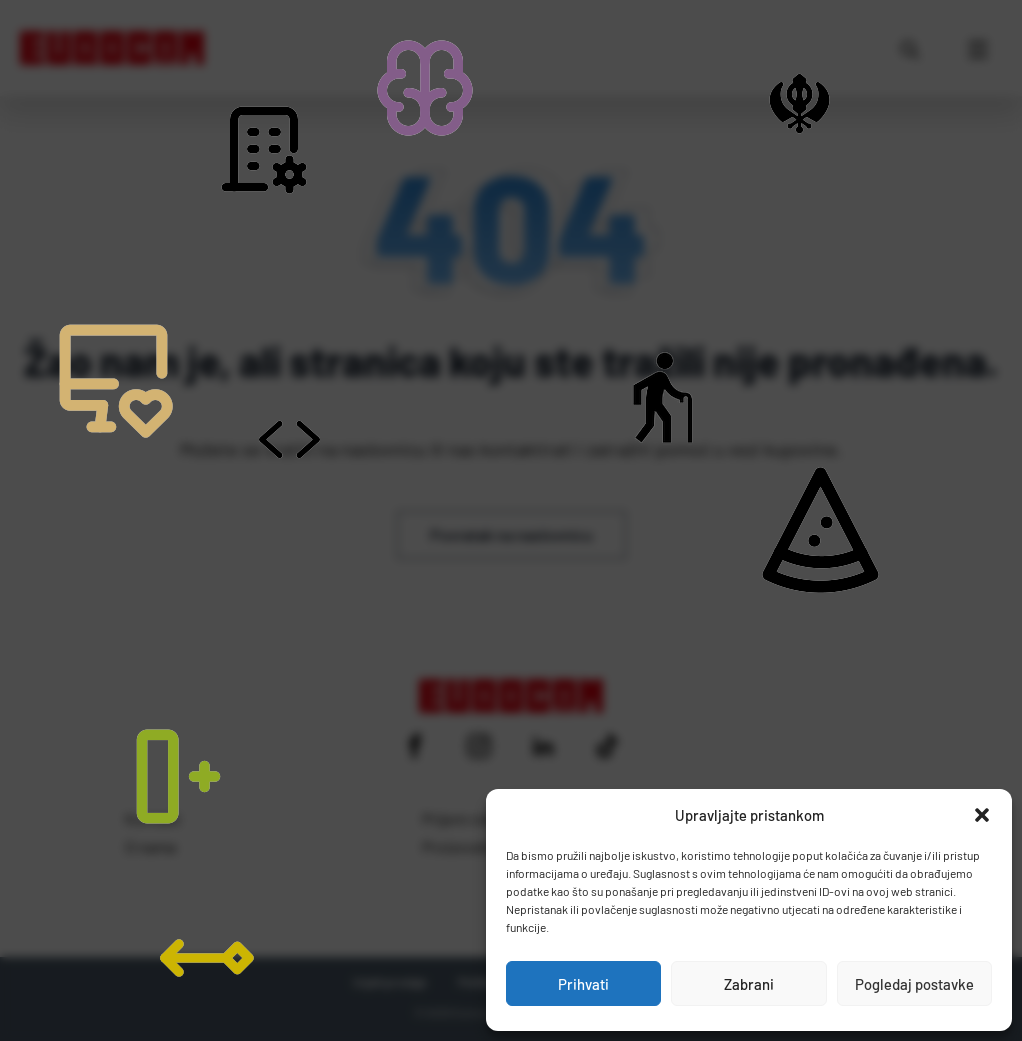 The height and width of the screenshot is (1041, 1022). Describe the element at coordinates (289, 439) in the screenshot. I see `view or edit source code` at that location.